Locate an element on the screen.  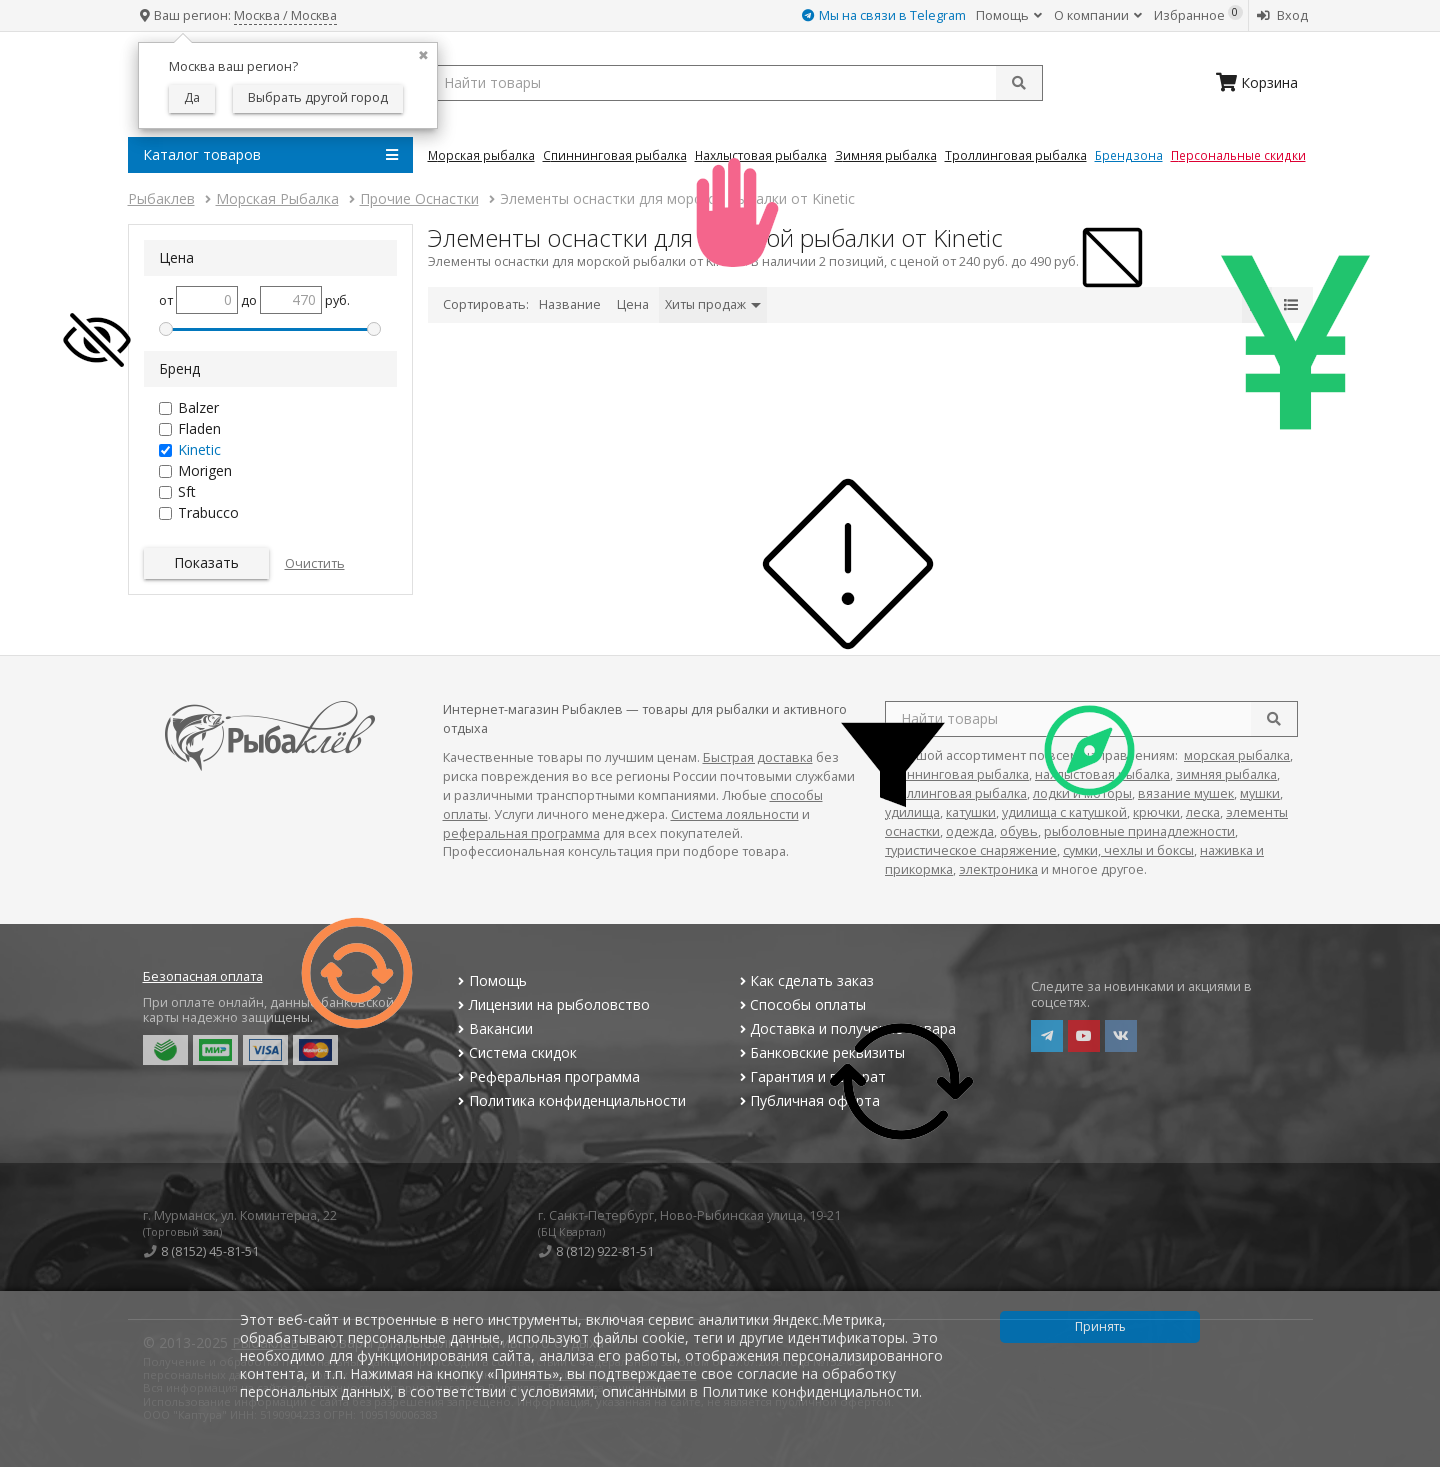
sync data across devices is located at coordinates (901, 1081).